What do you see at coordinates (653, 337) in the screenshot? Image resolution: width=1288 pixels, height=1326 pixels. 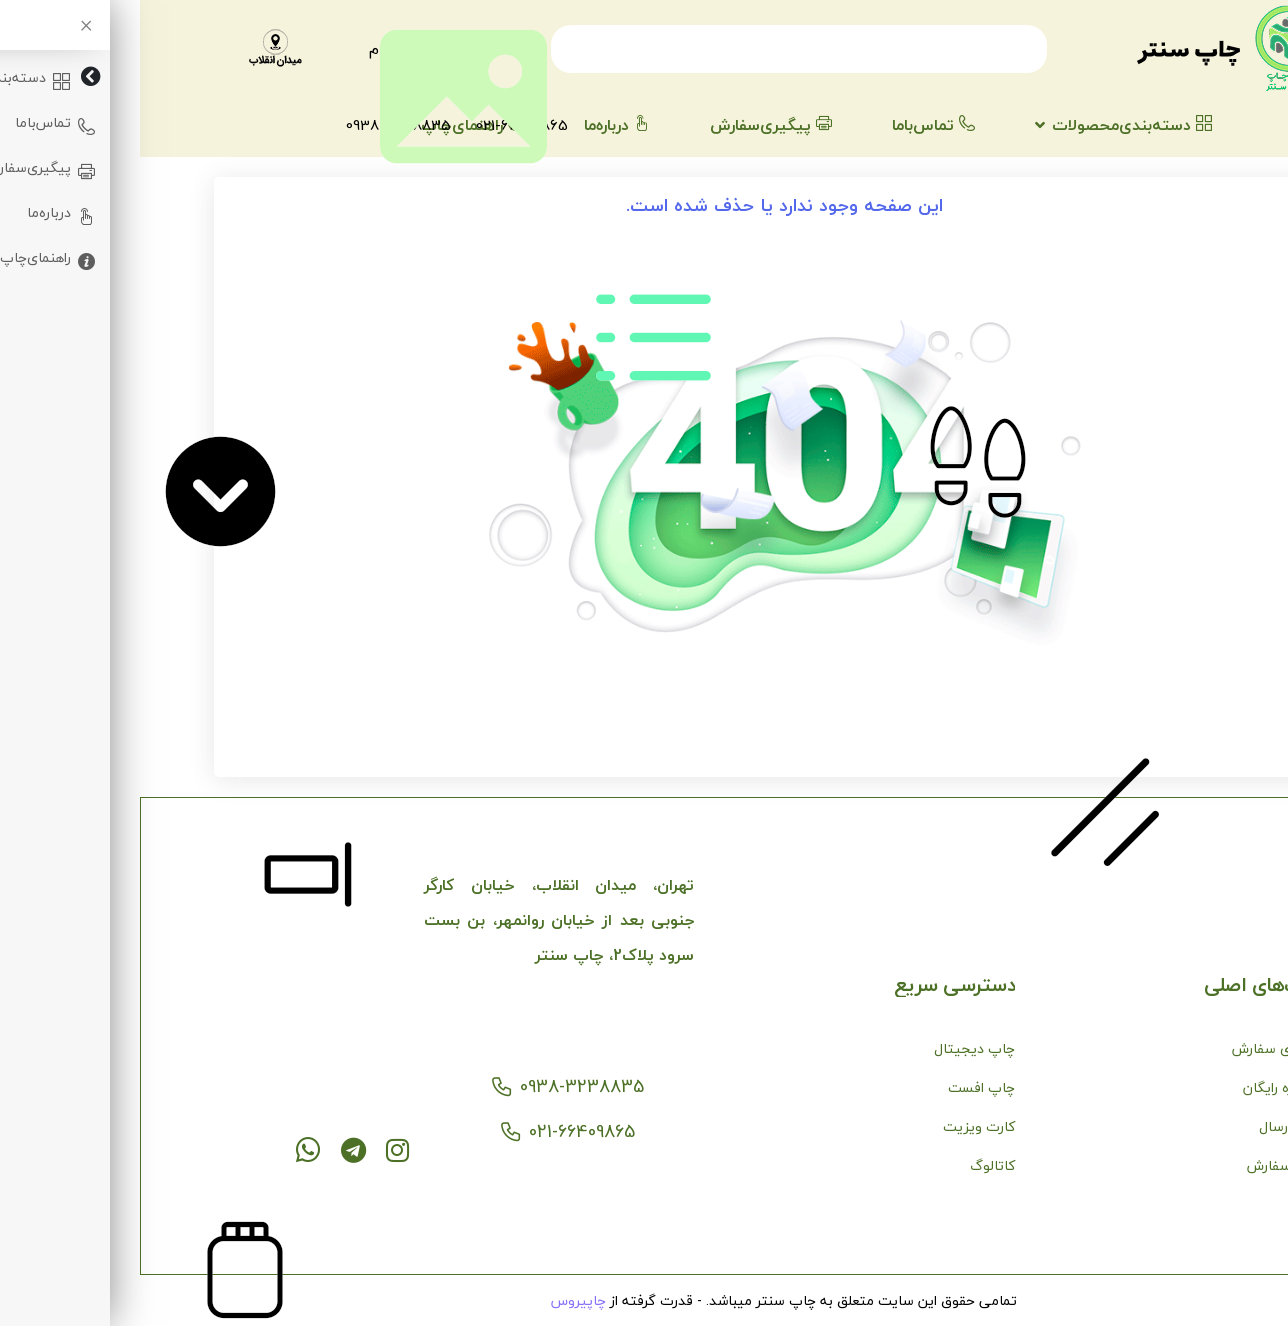 I see `view a bulleted list` at bounding box center [653, 337].